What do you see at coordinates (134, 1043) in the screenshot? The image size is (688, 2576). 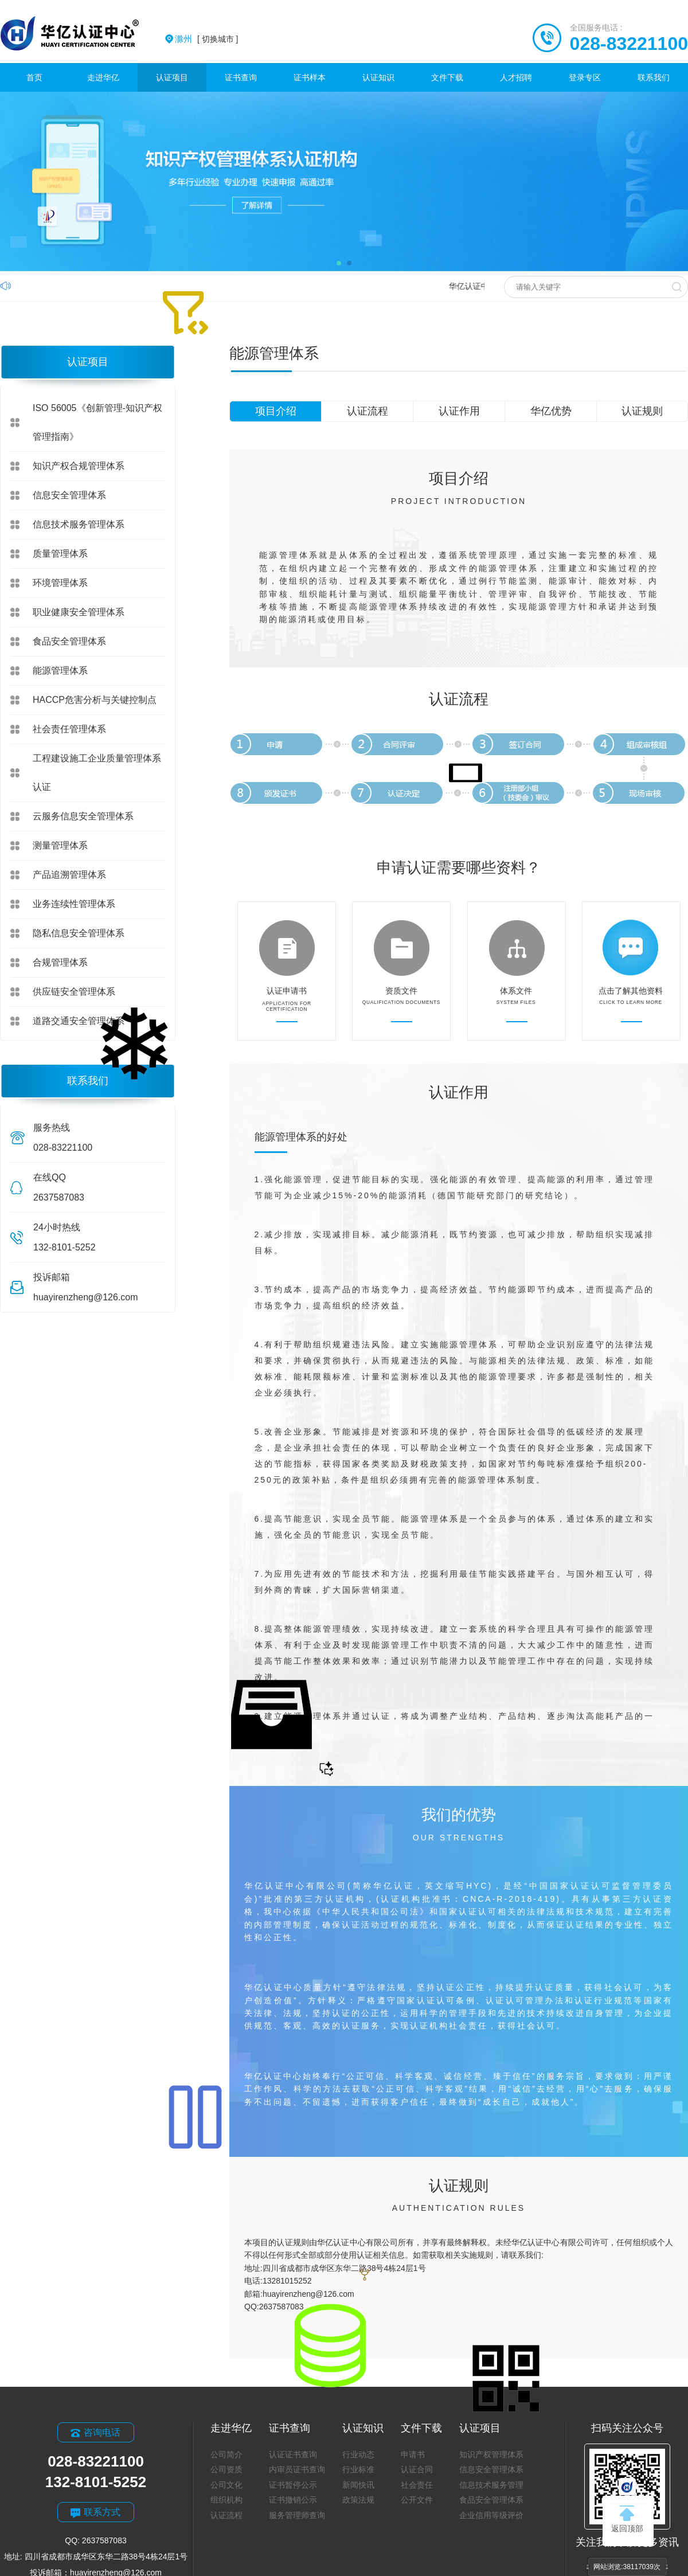 I see `indicates cold or winter weather conditions` at bounding box center [134, 1043].